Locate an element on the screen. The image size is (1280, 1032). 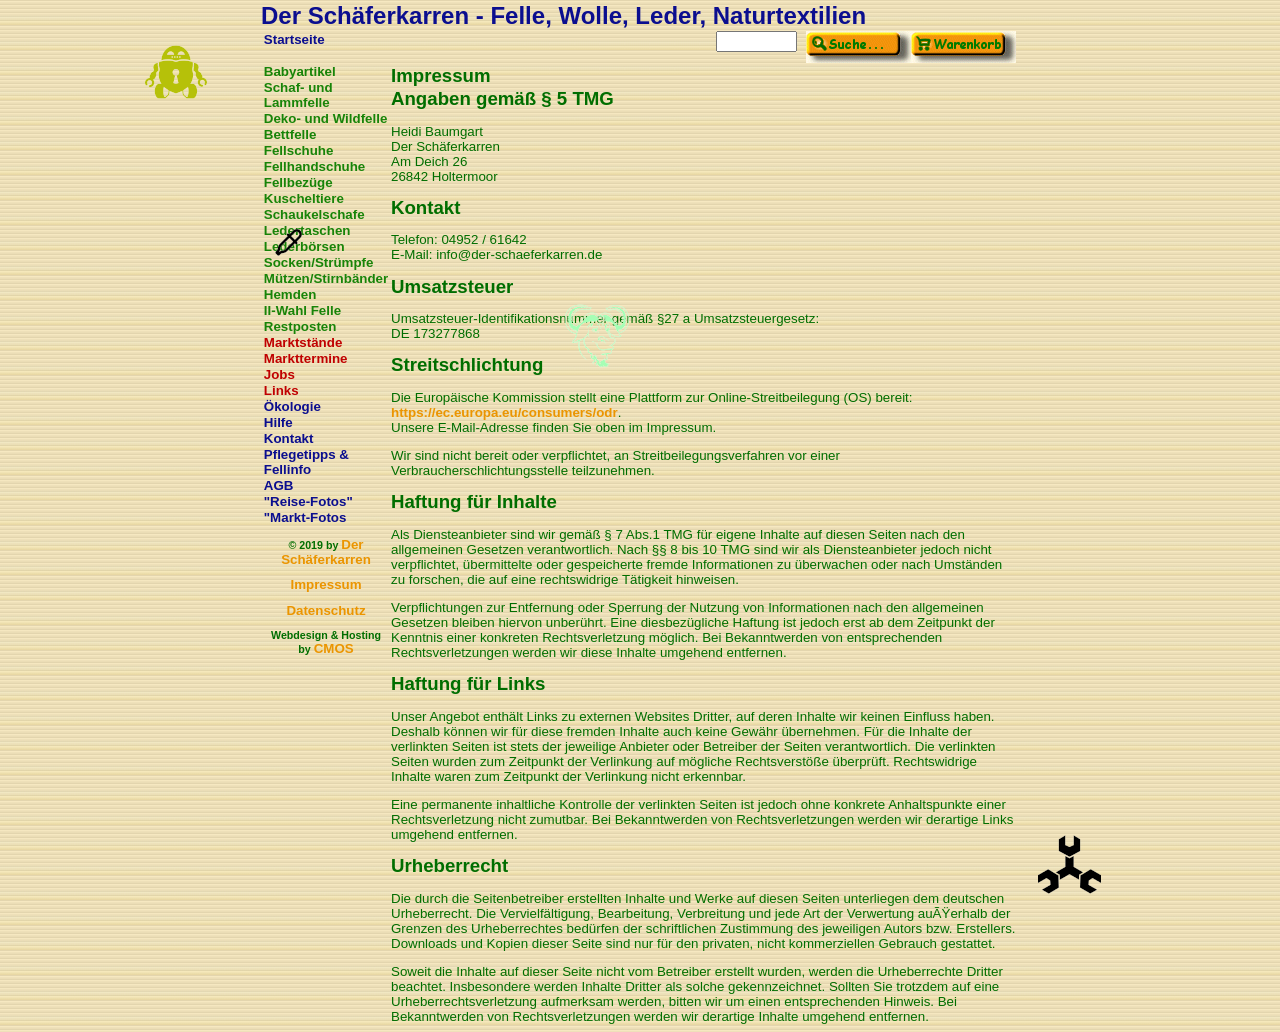
google cloud spanner database service logo is located at coordinates (1069, 864).